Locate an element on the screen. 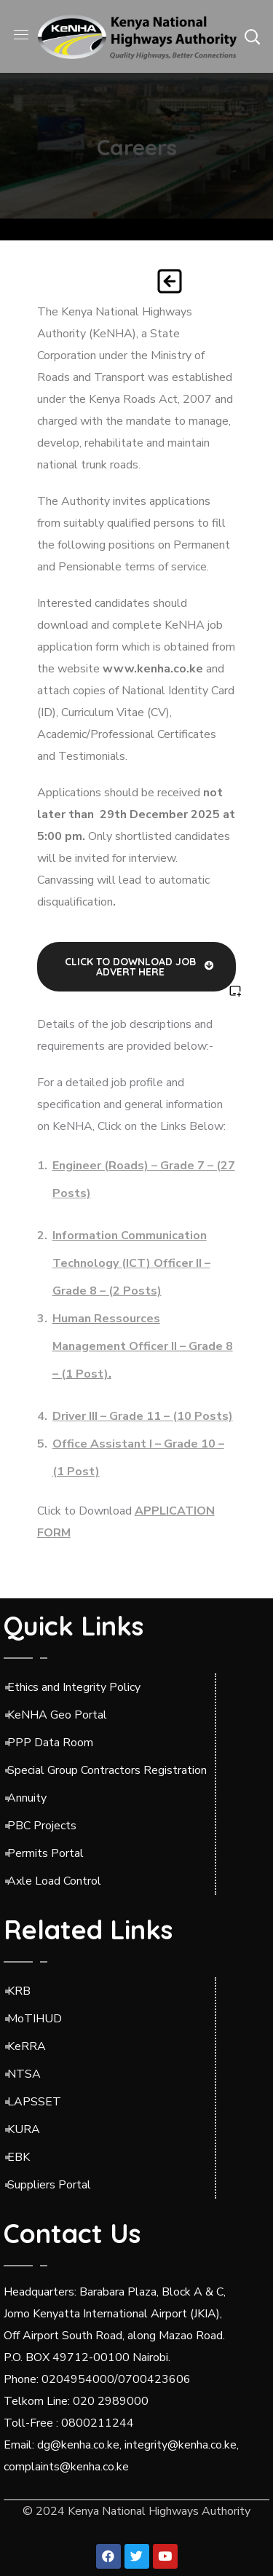  go back to the previous screen is located at coordinates (170, 281).